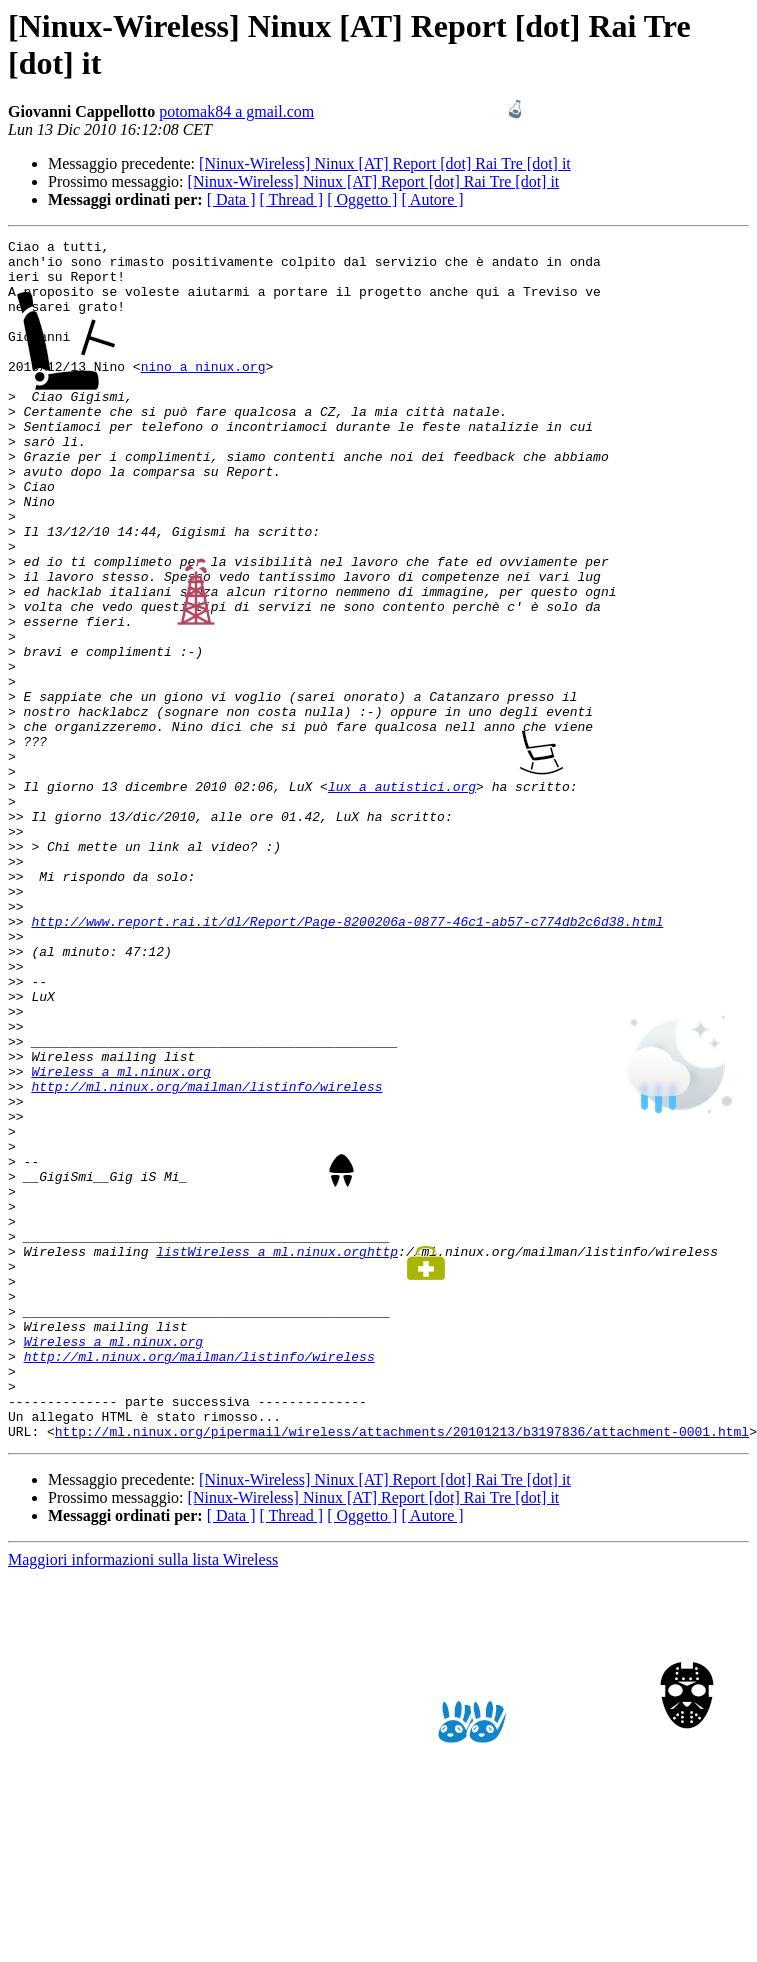 The image size is (757, 1962). I want to click on adjust vehicle seat position, so click(65, 341).